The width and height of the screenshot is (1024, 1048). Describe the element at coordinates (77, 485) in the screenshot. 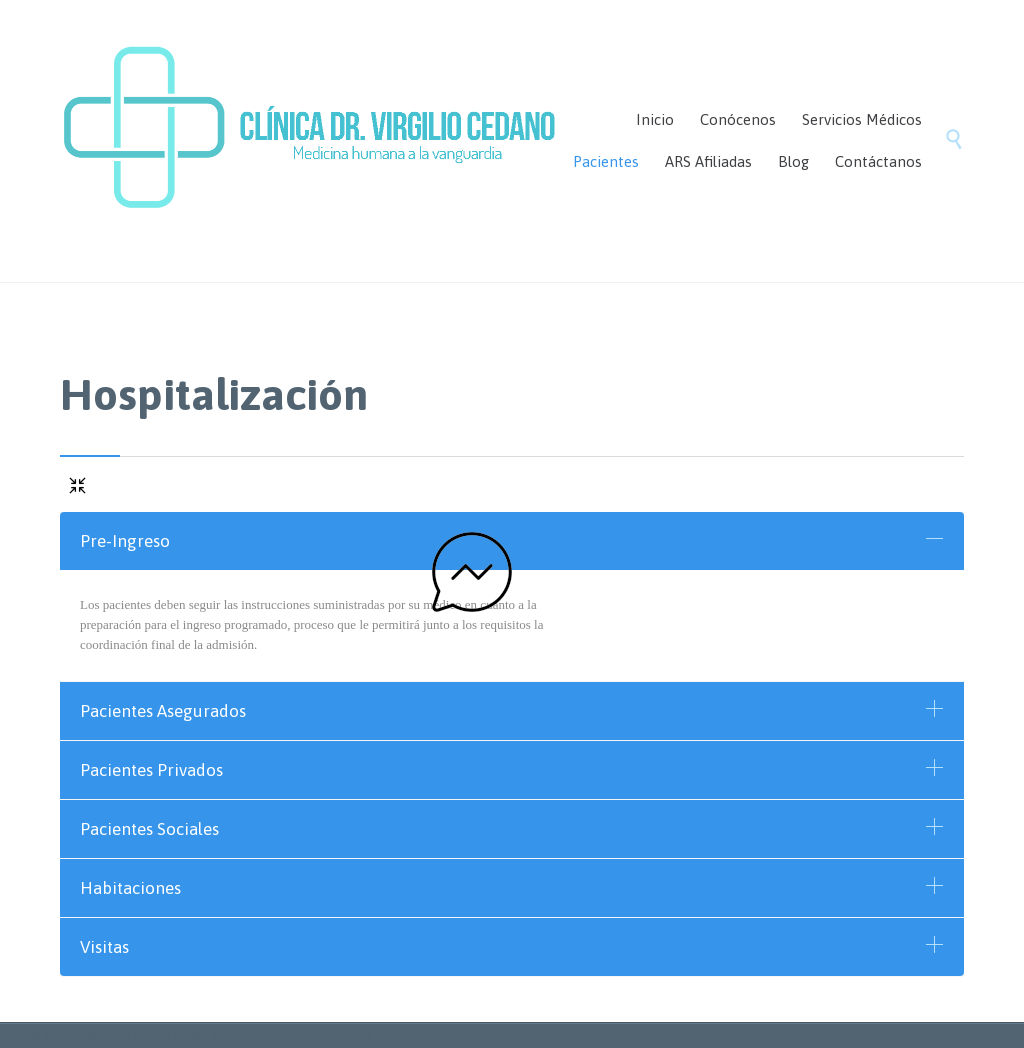

I see `exit fullscreen mode` at that location.